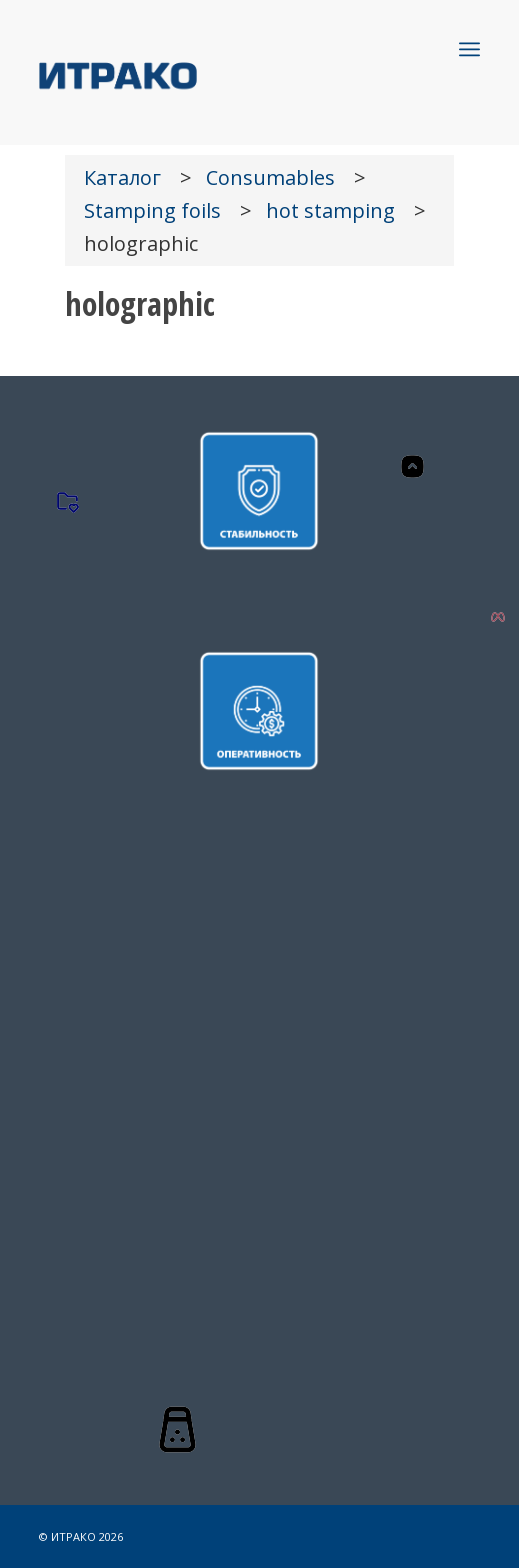 This screenshot has width=519, height=1568. Describe the element at coordinates (177, 1429) in the screenshot. I see `adjust salt or seasoning preferences` at that location.